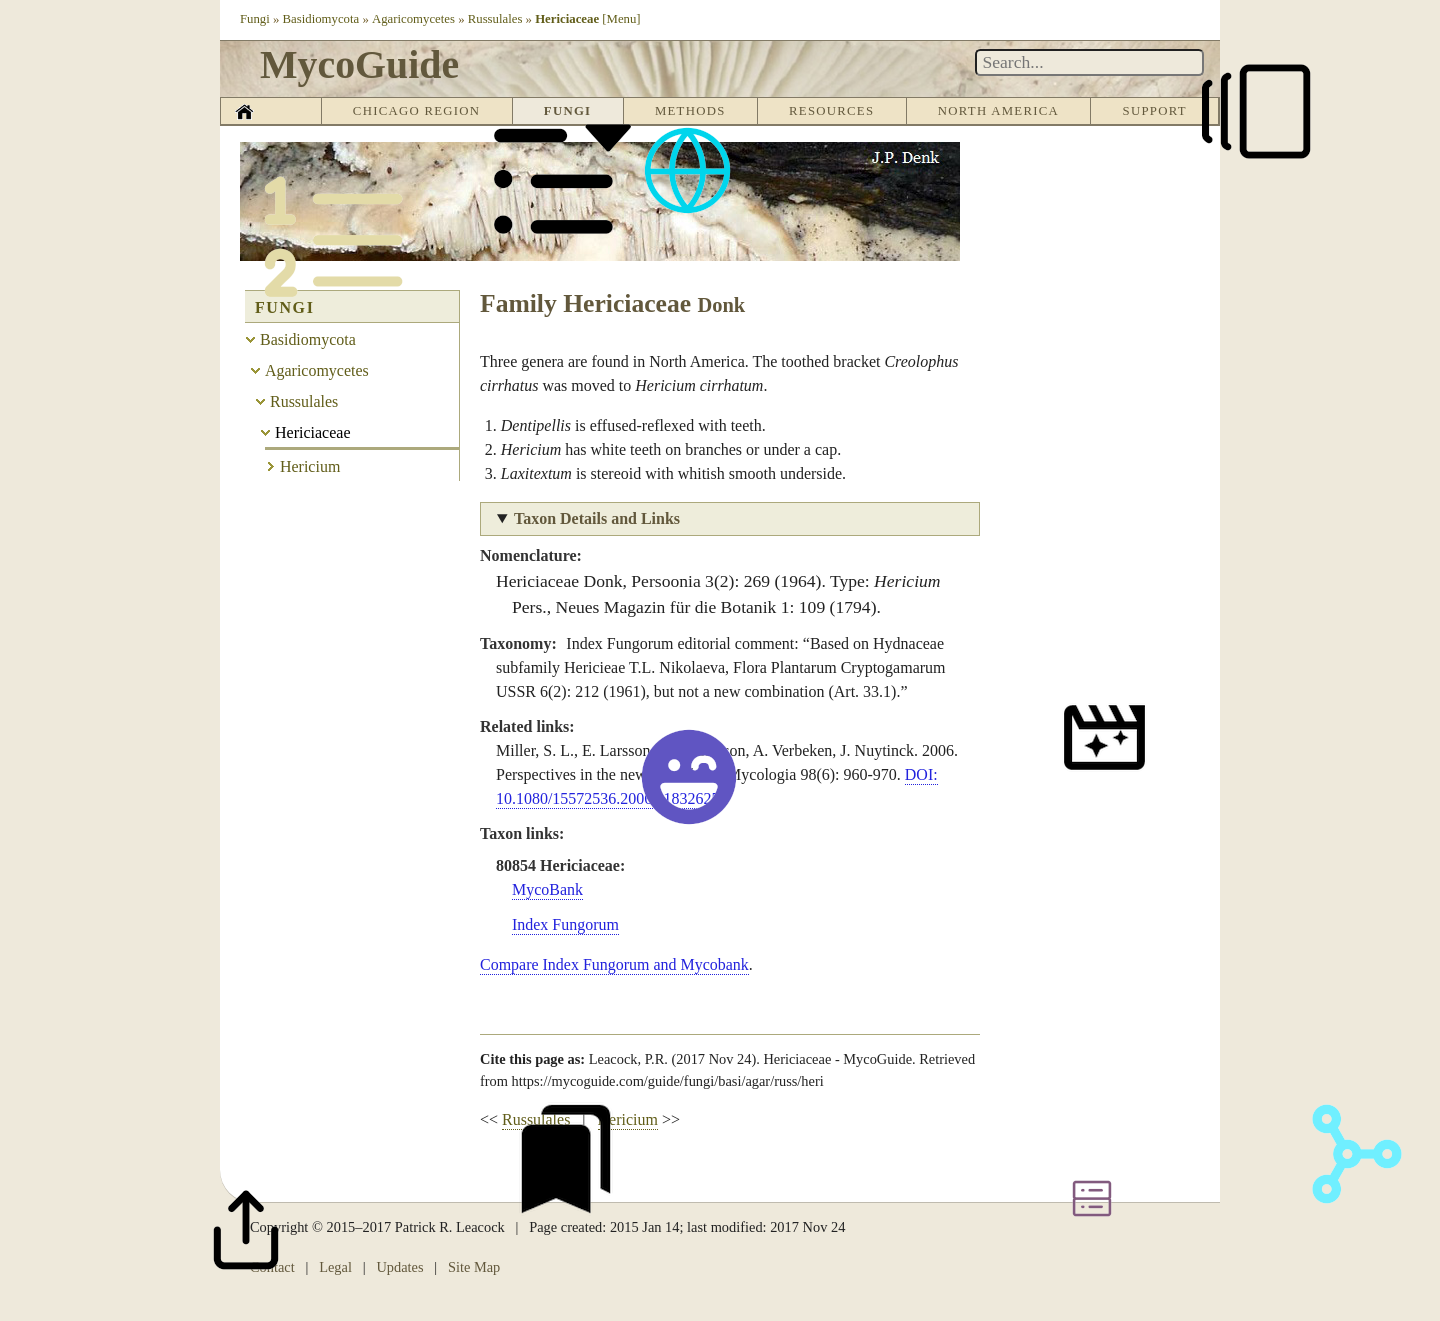 The image size is (1440, 1321). Describe the element at coordinates (340, 238) in the screenshot. I see `create a numbered list` at that location.